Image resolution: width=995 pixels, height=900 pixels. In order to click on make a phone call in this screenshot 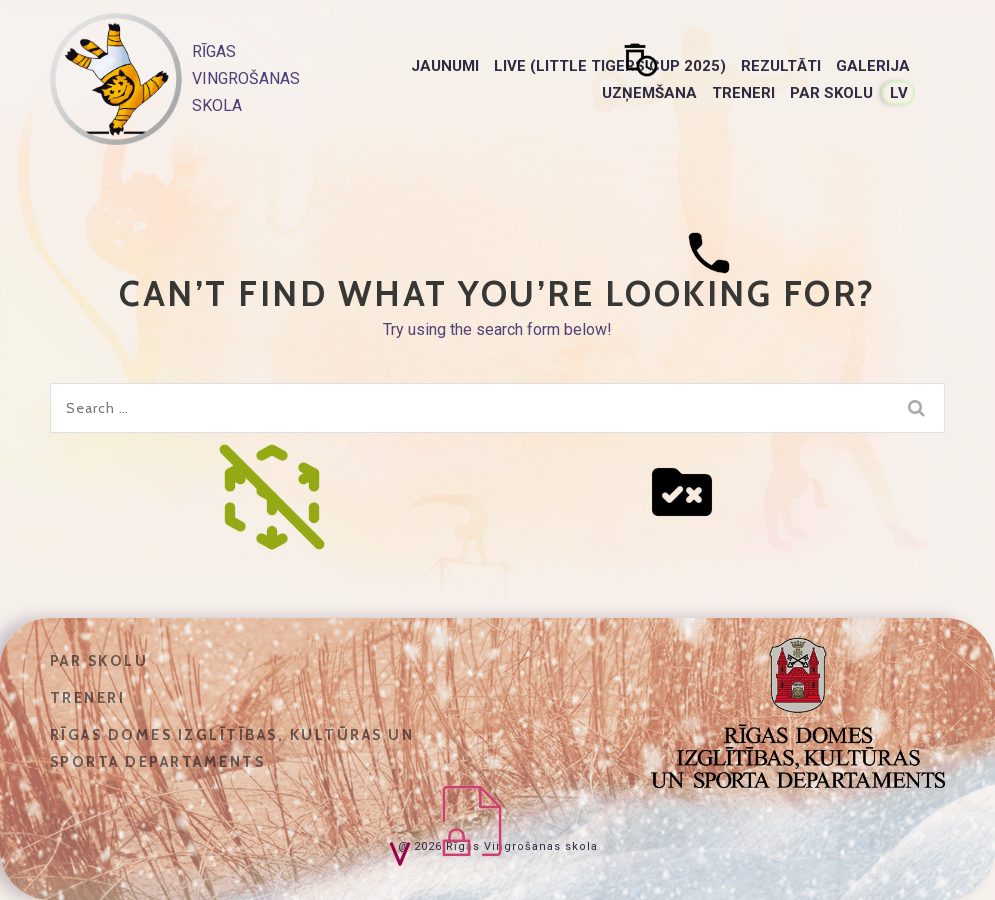, I will do `click(709, 253)`.